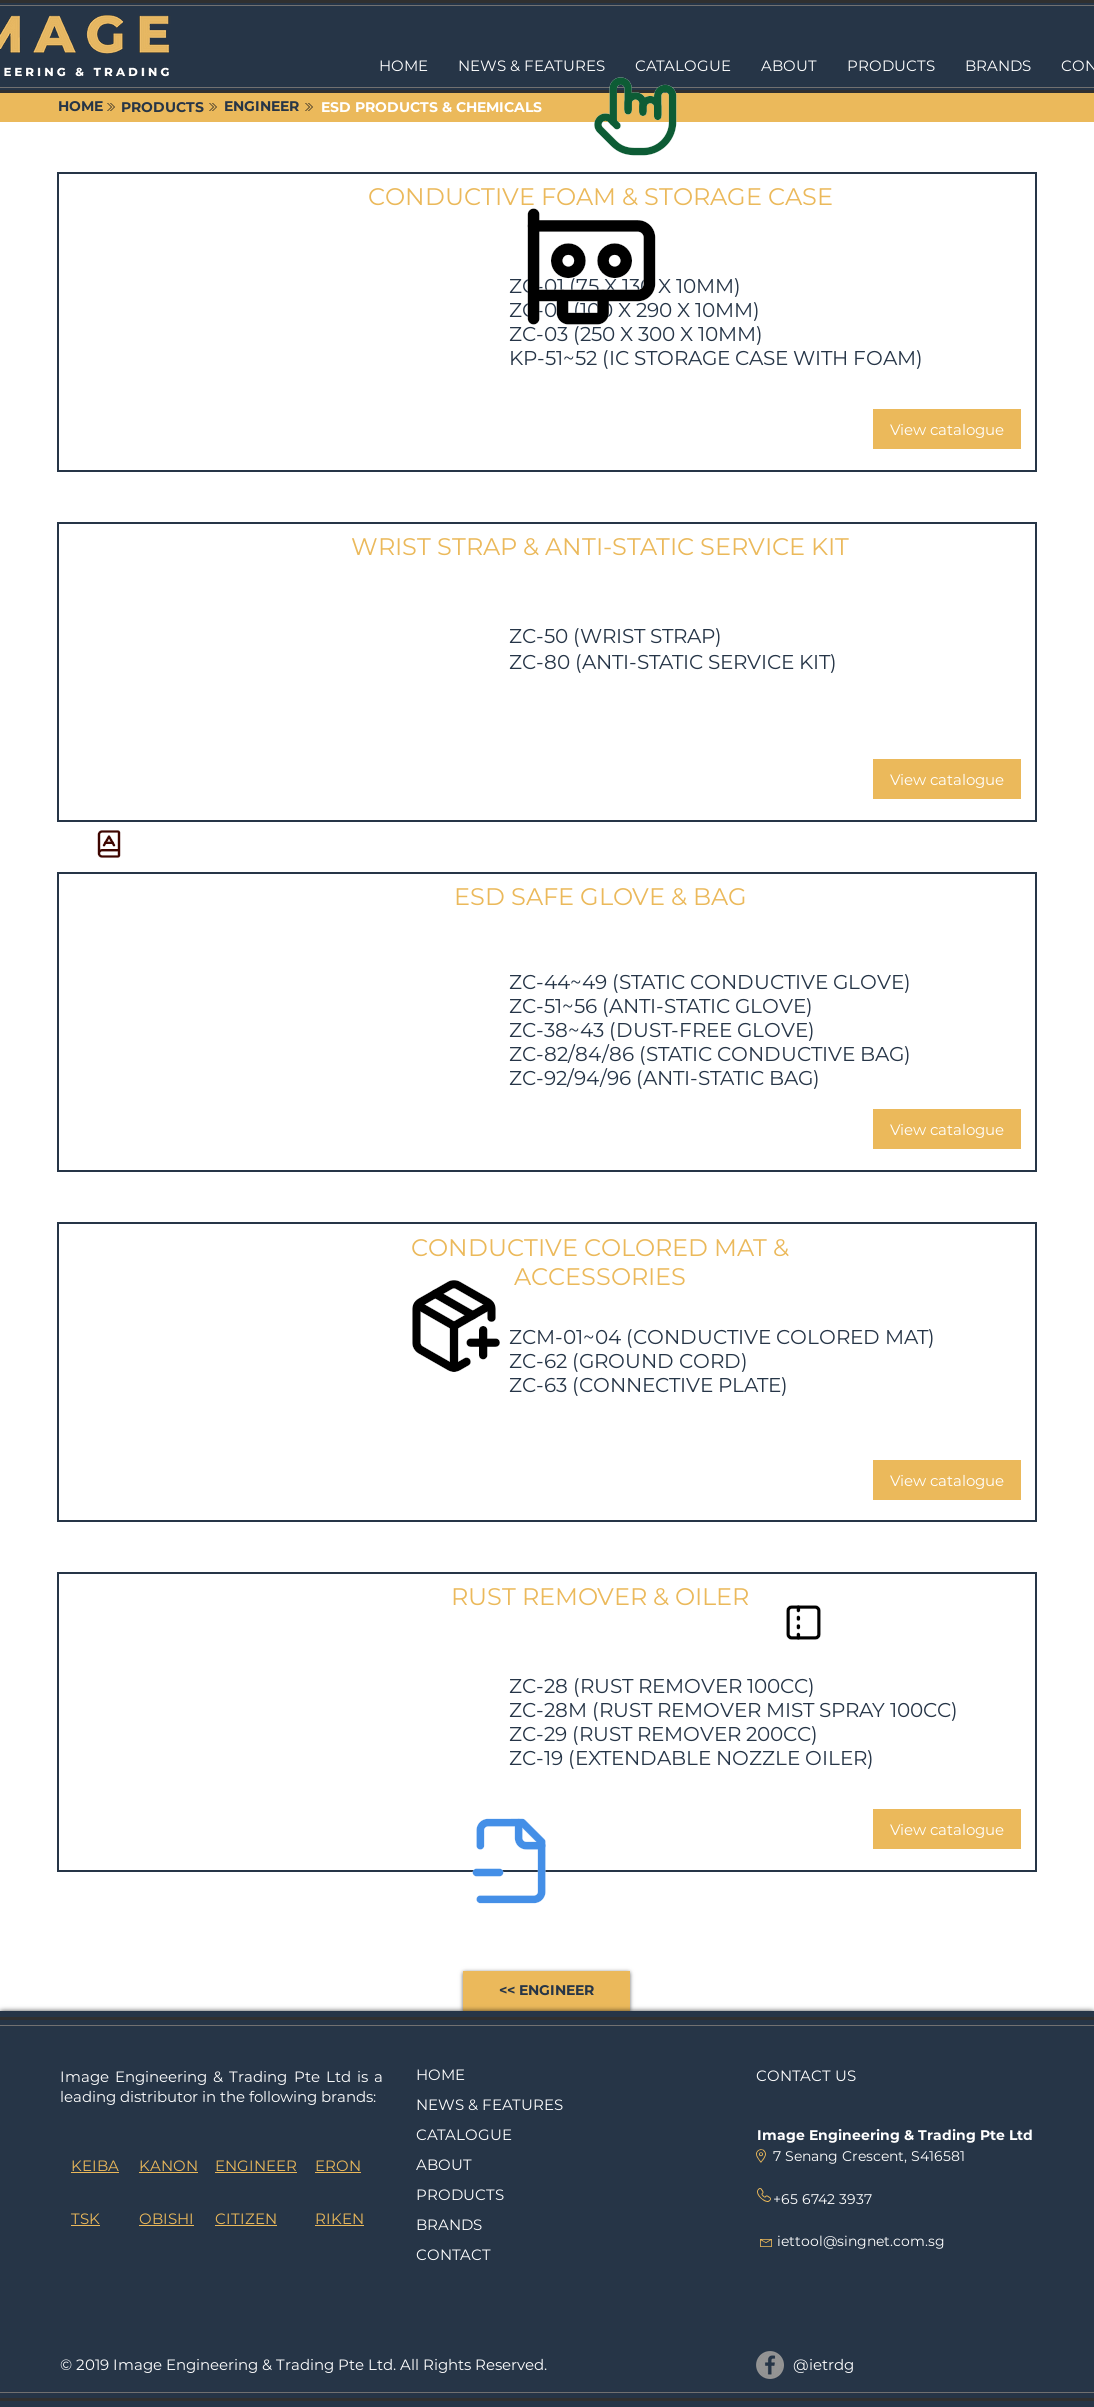 The image size is (1094, 2407). What do you see at coordinates (454, 1326) in the screenshot?
I see `add a new package or shipment` at bounding box center [454, 1326].